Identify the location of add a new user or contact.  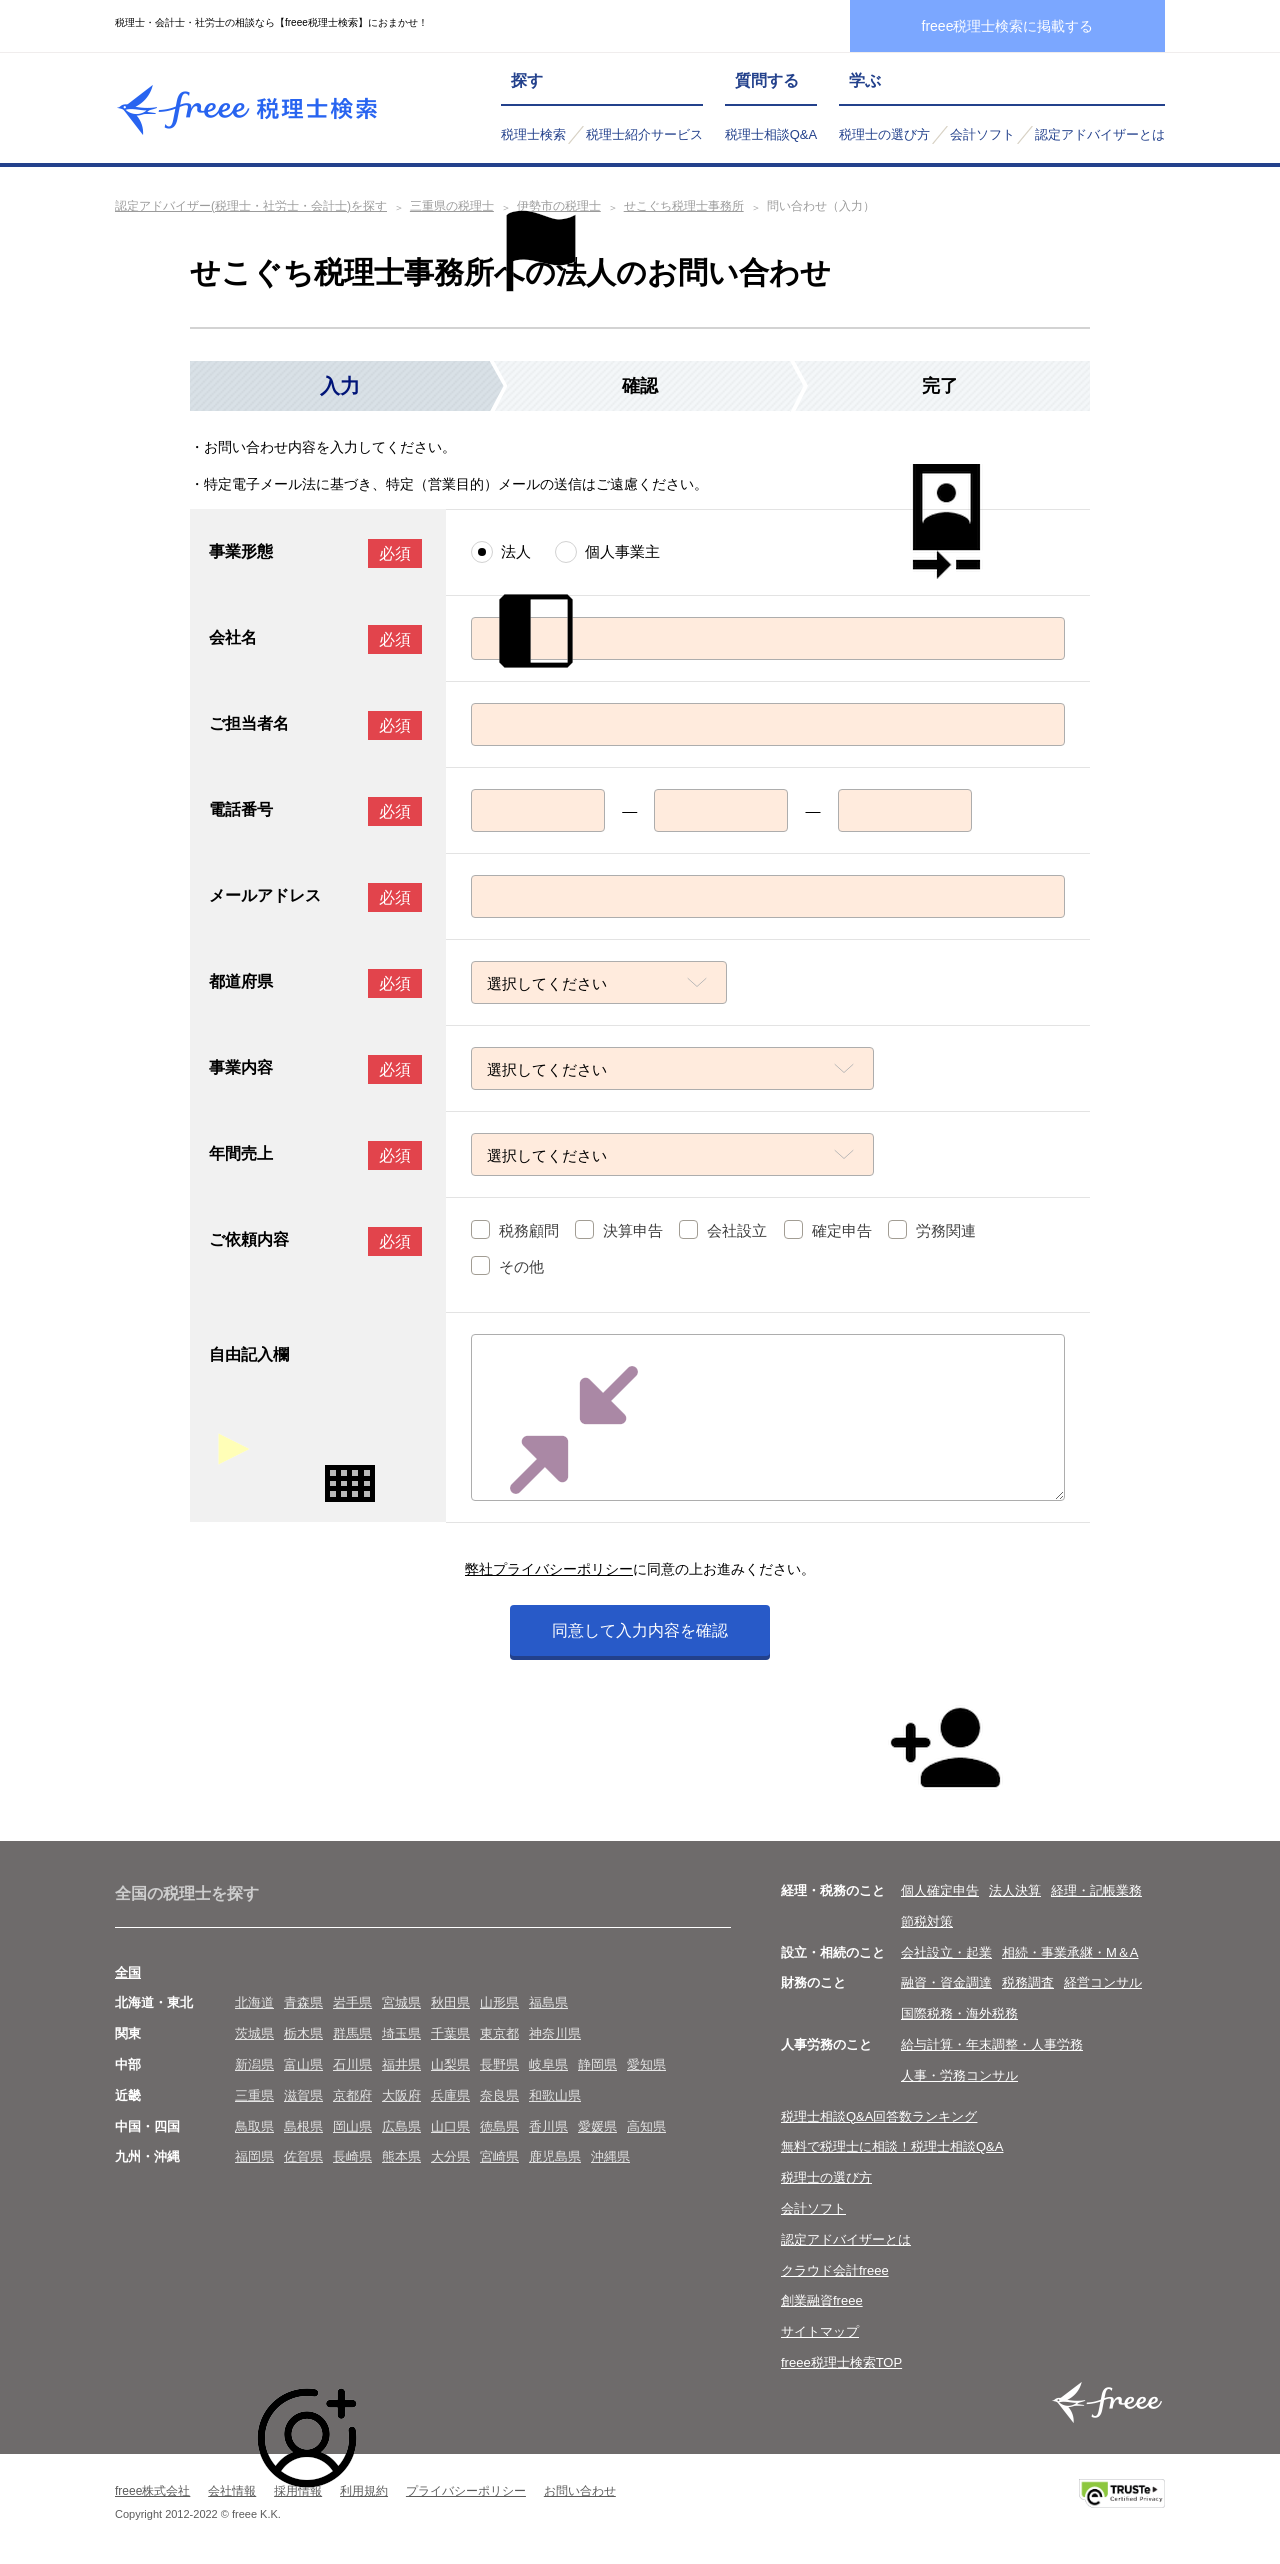
(307, 2438).